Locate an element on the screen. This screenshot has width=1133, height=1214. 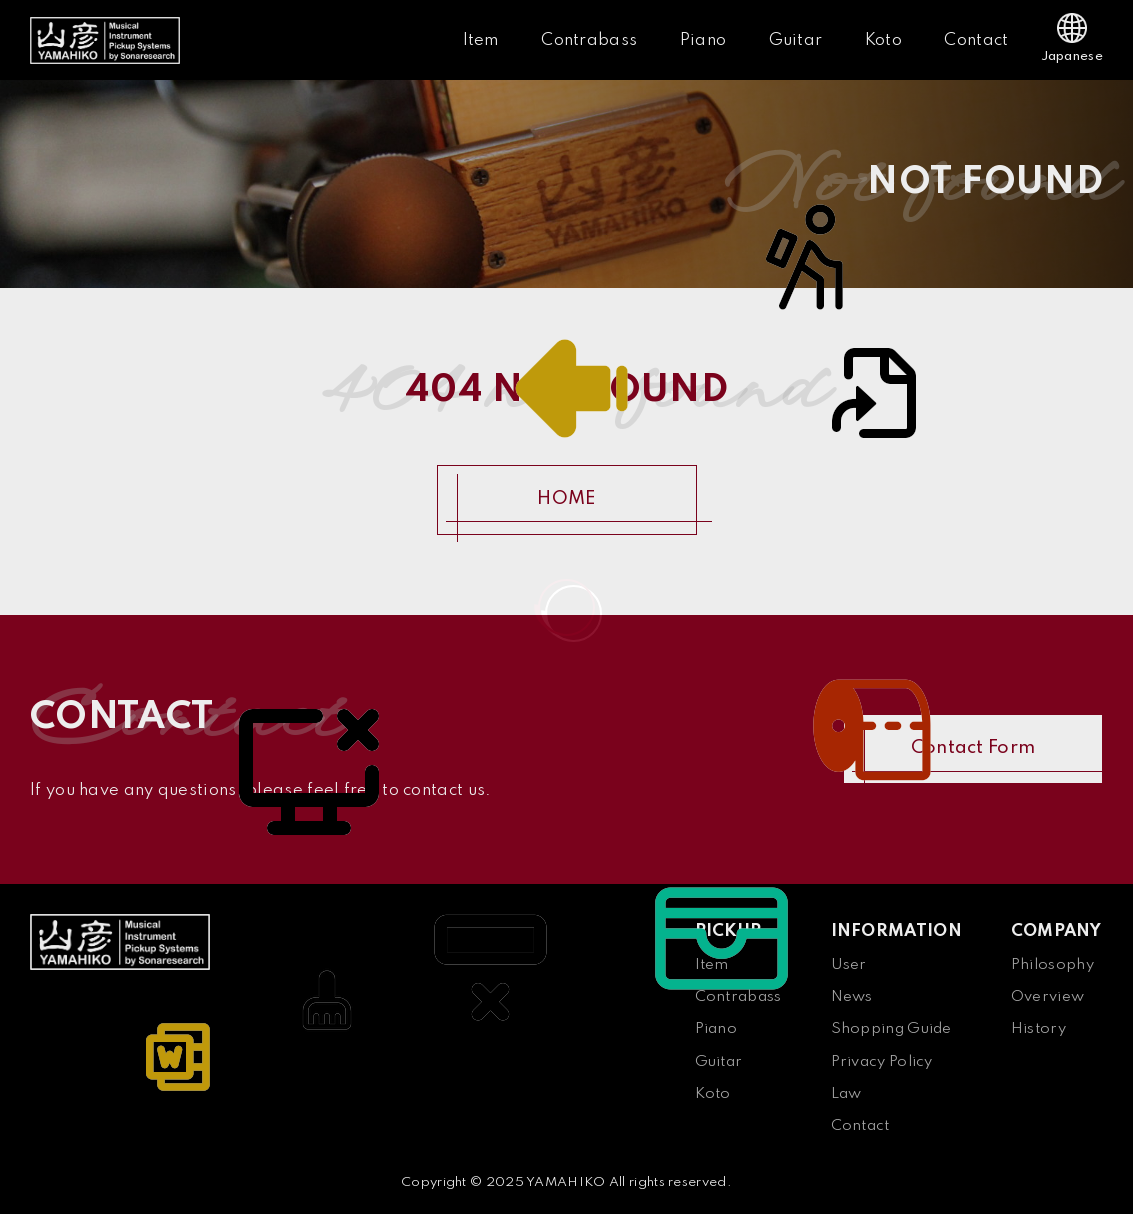
open Microsoft Word is located at coordinates (181, 1057).